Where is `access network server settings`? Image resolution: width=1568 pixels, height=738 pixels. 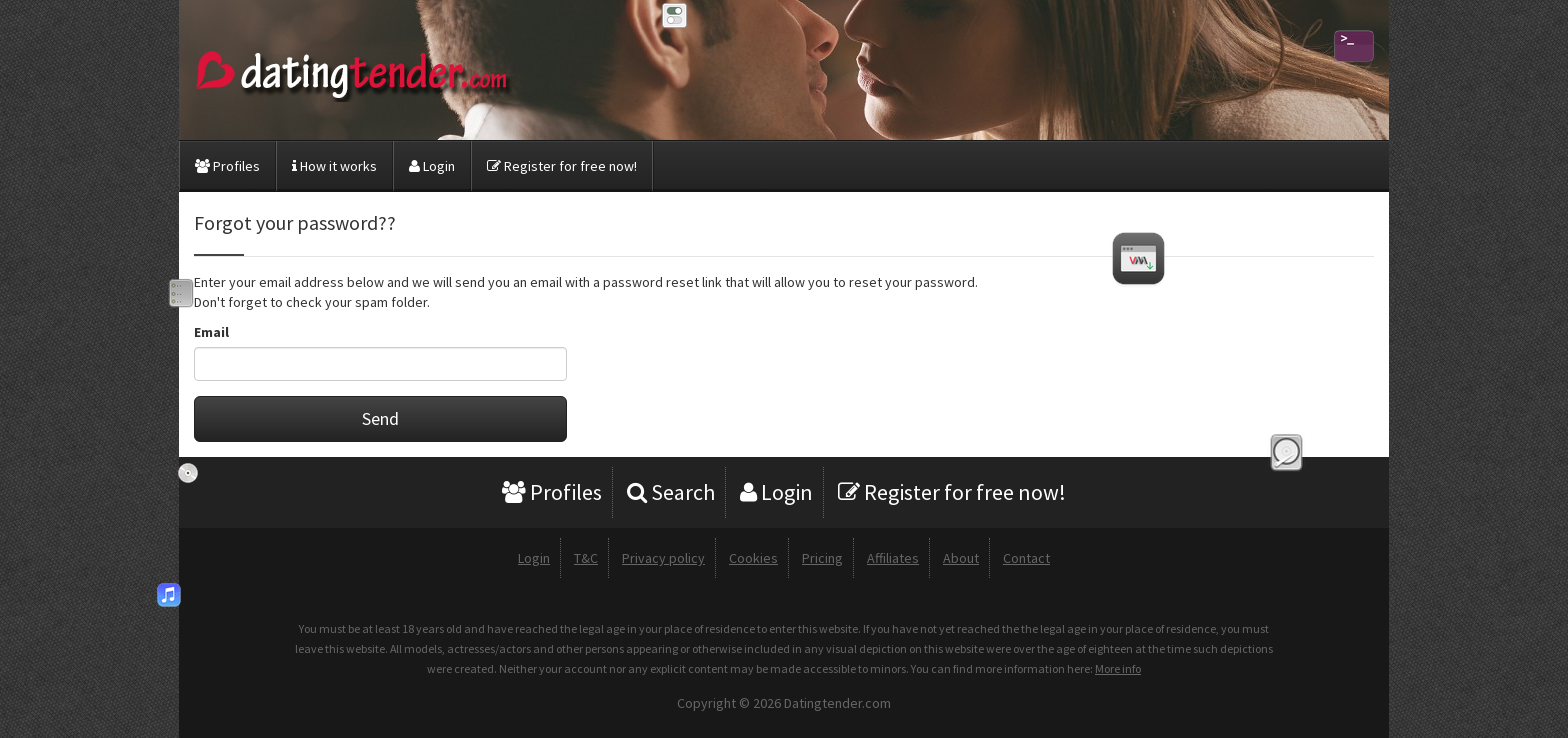
access network server settings is located at coordinates (181, 293).